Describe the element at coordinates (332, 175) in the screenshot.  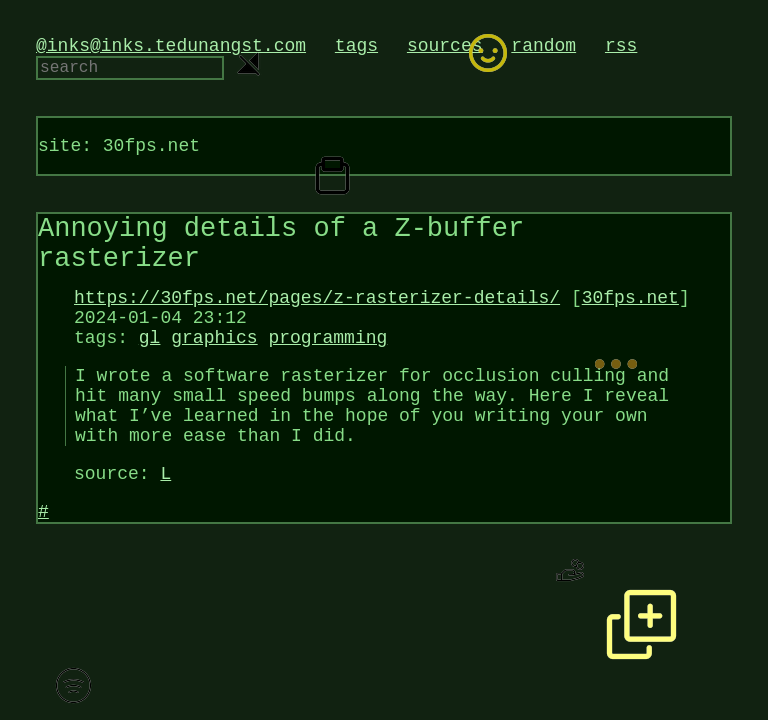
I see `copy to clipboard` at that location.